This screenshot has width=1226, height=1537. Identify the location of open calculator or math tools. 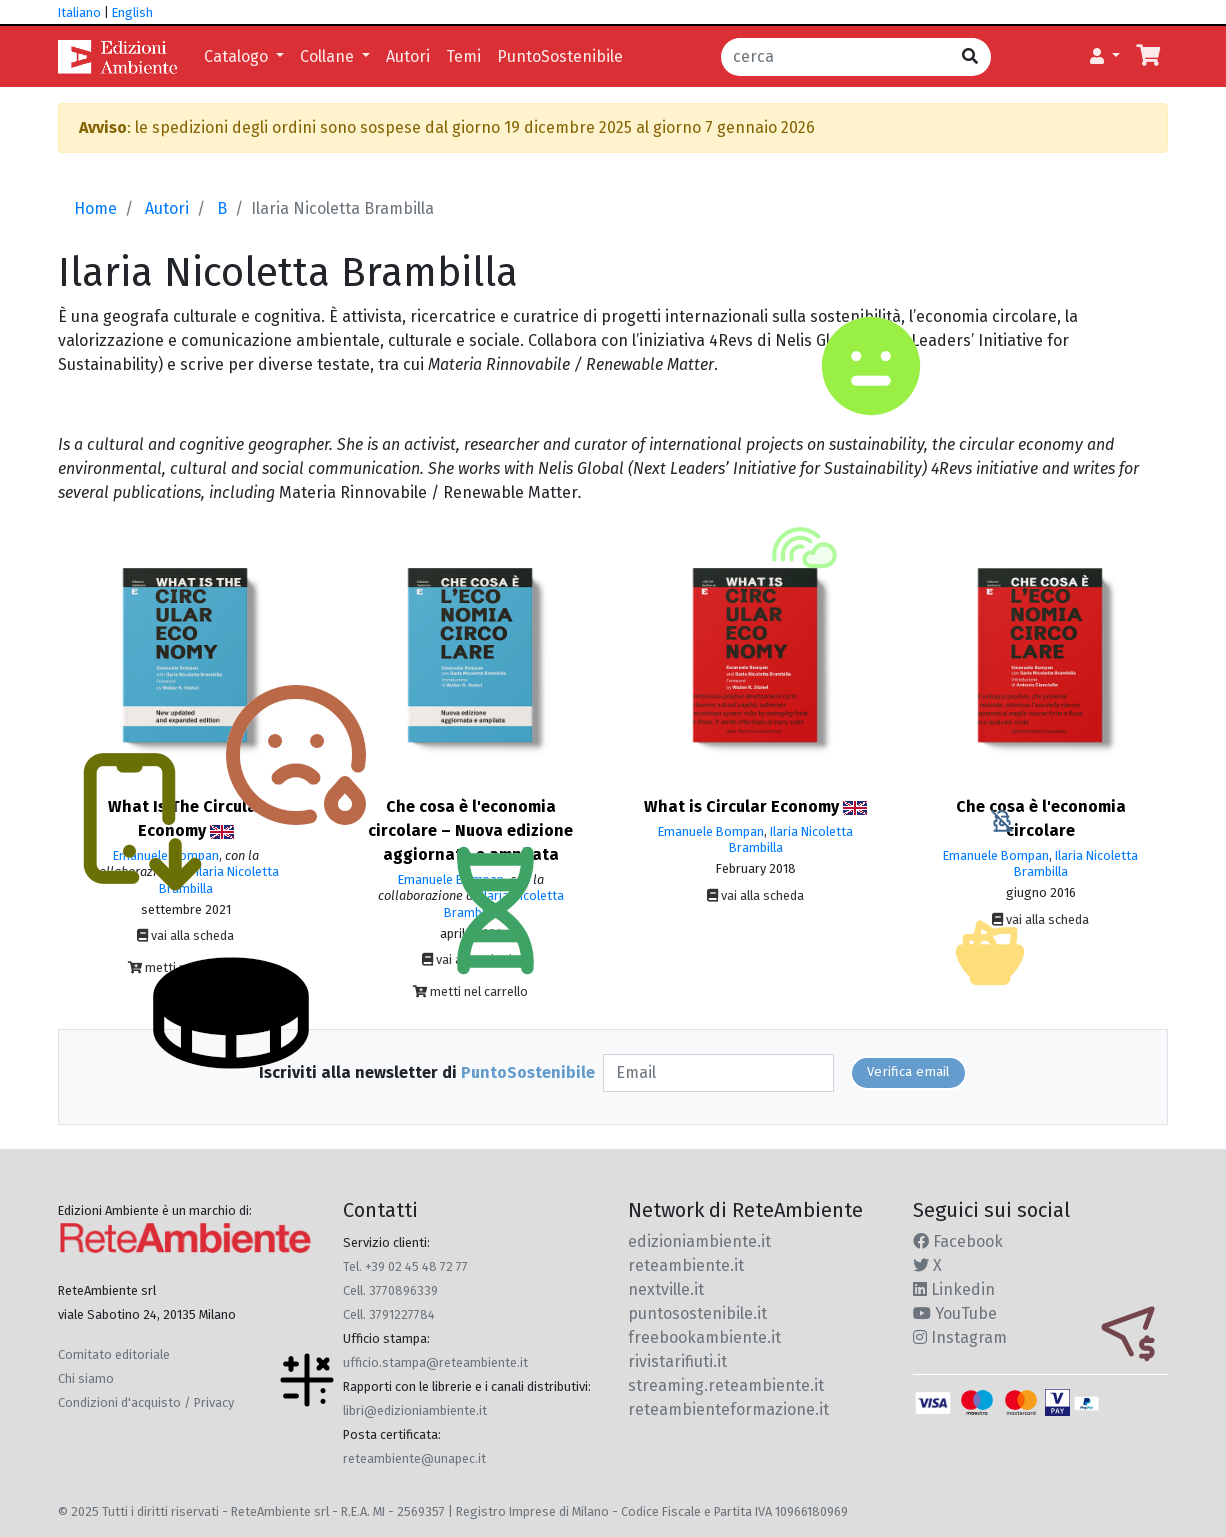
(307, 1380).